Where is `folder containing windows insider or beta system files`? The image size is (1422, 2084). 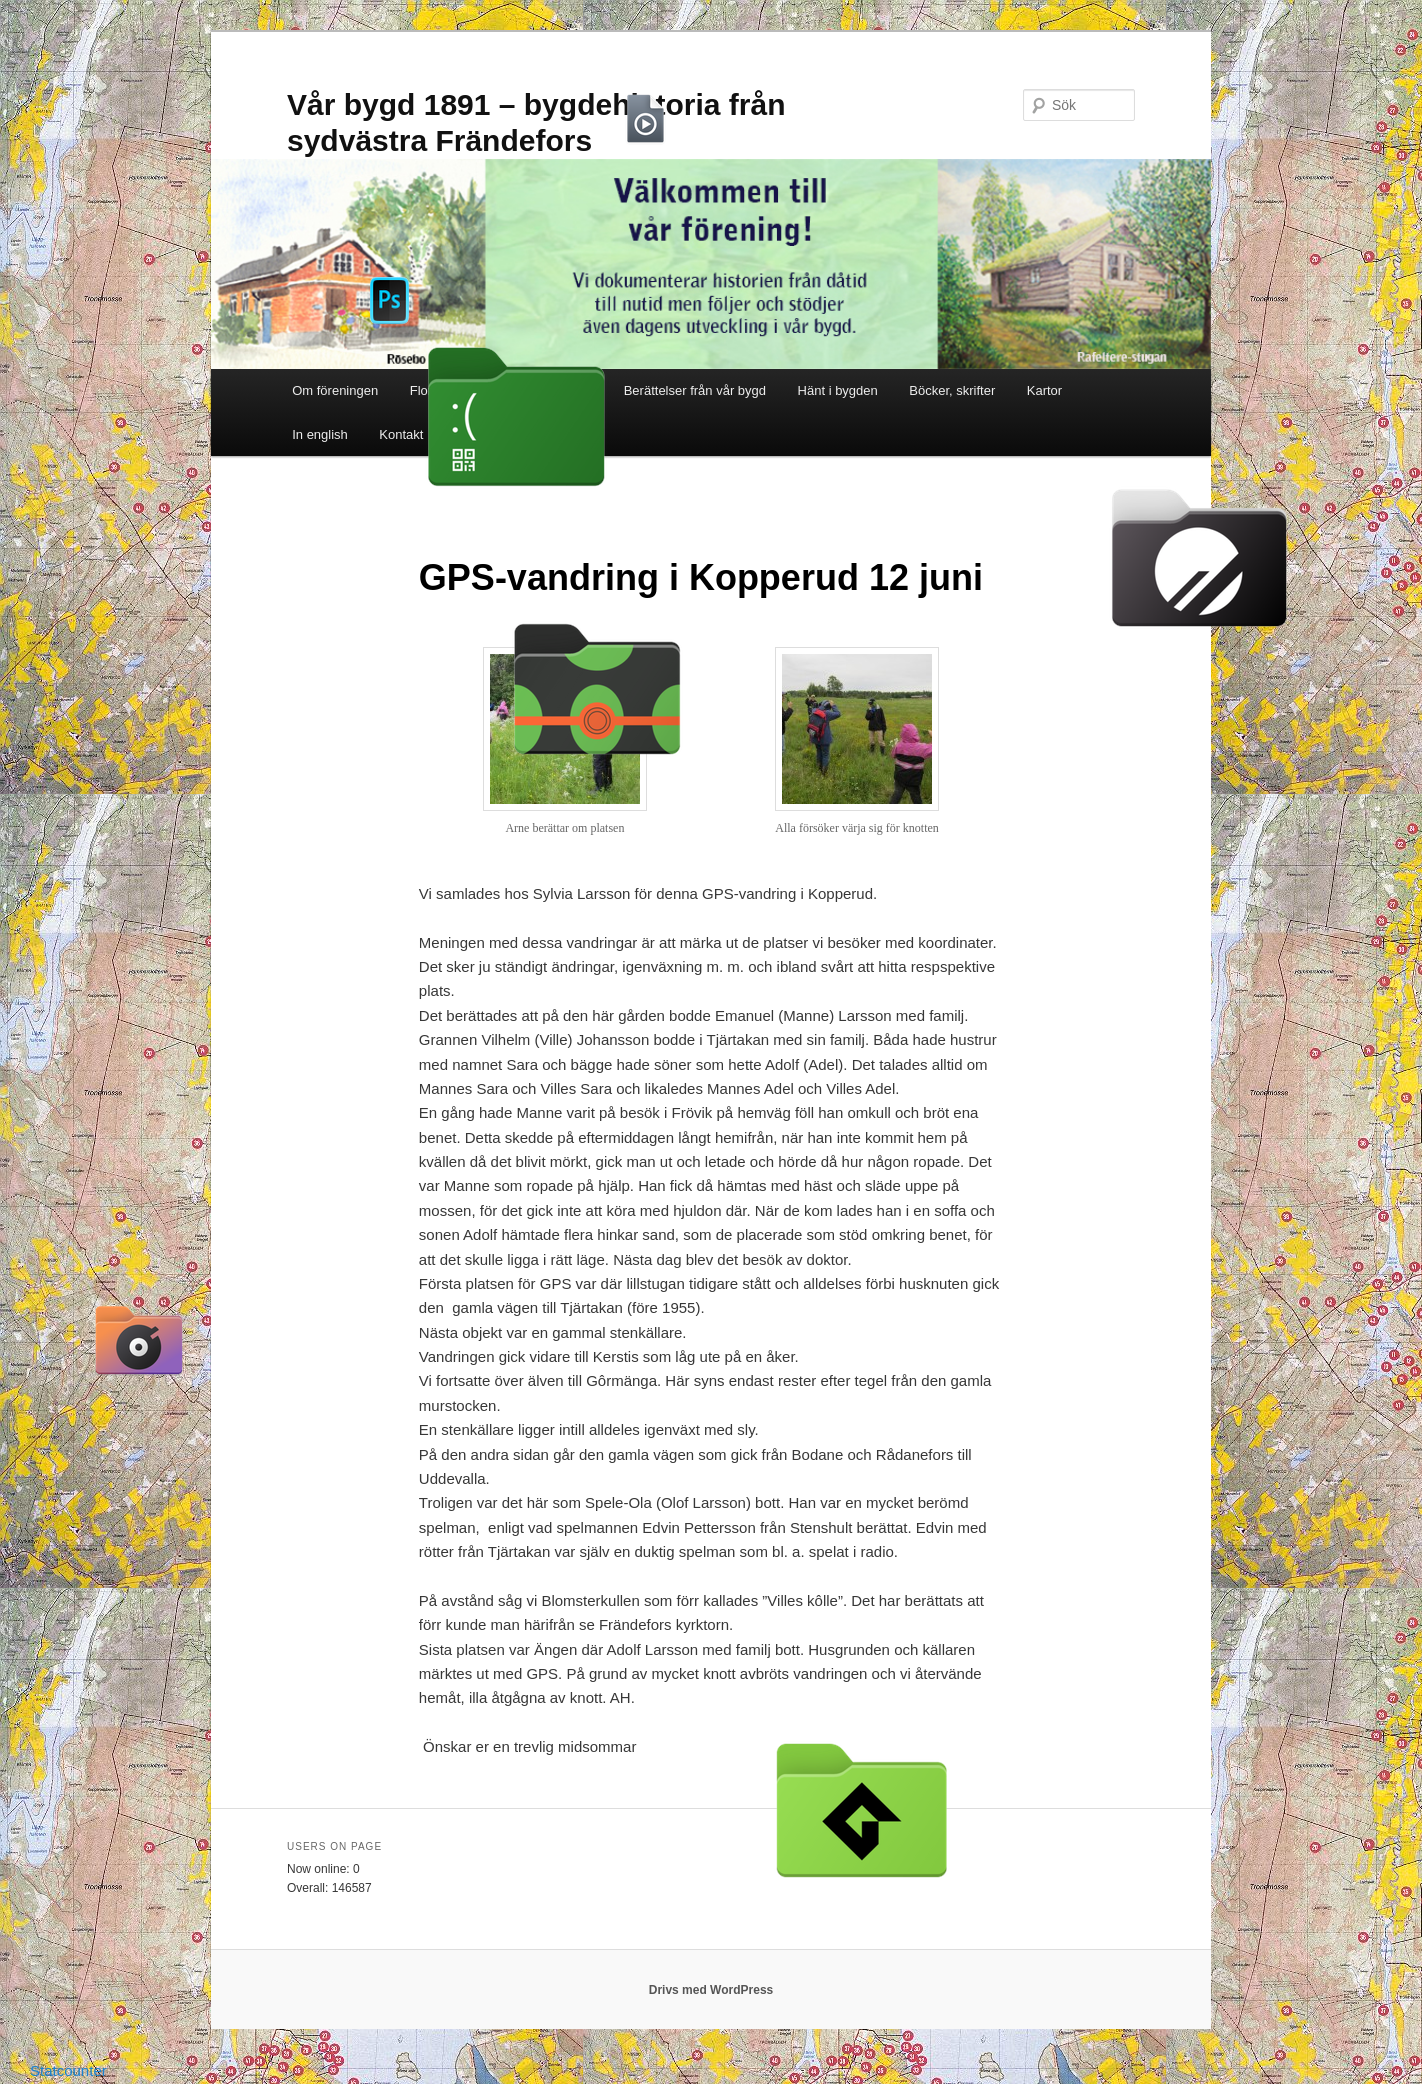 folder containing windows insider or beta system files is located at coordinates (515, 421).